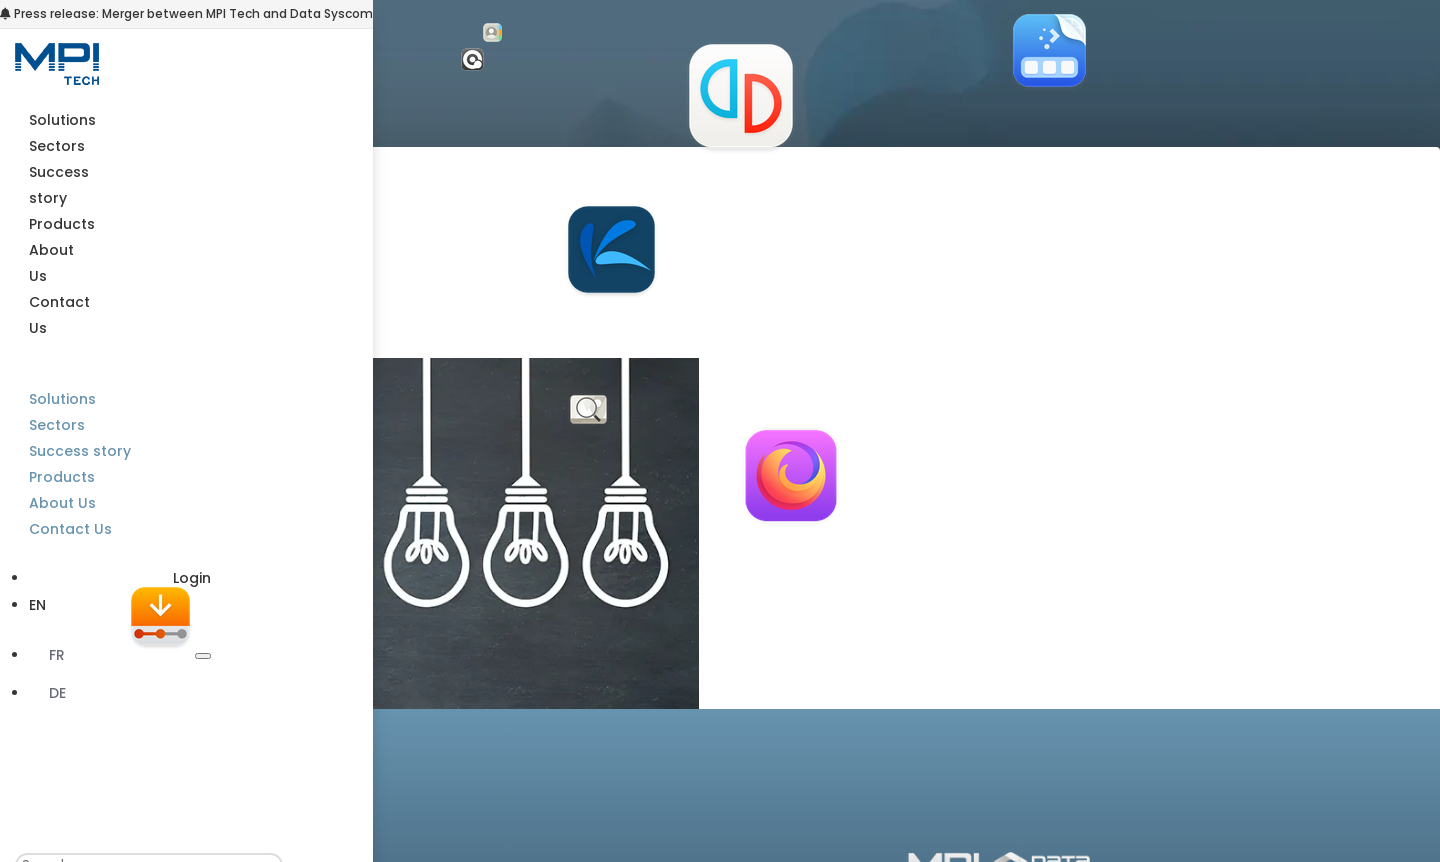 This screenshot has height=862, width=1440. I want to click on open giada audio sequencer application, so click(472, 59).